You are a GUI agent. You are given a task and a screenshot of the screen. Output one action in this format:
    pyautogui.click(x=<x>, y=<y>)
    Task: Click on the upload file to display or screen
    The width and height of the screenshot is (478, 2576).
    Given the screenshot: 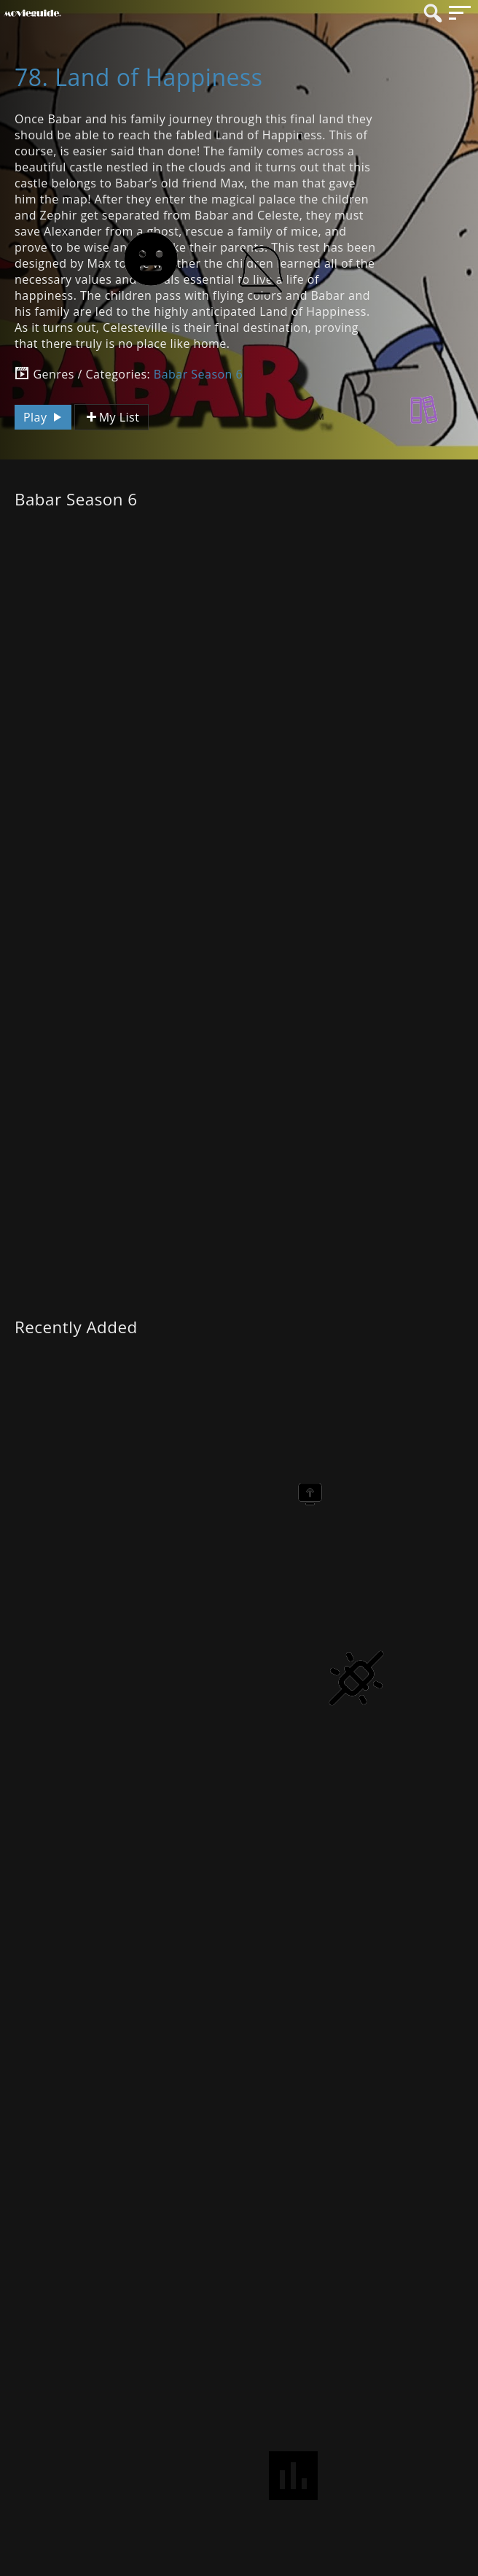 What is the action you would take?
    pyautogui.click(x=310, y=1493)
    